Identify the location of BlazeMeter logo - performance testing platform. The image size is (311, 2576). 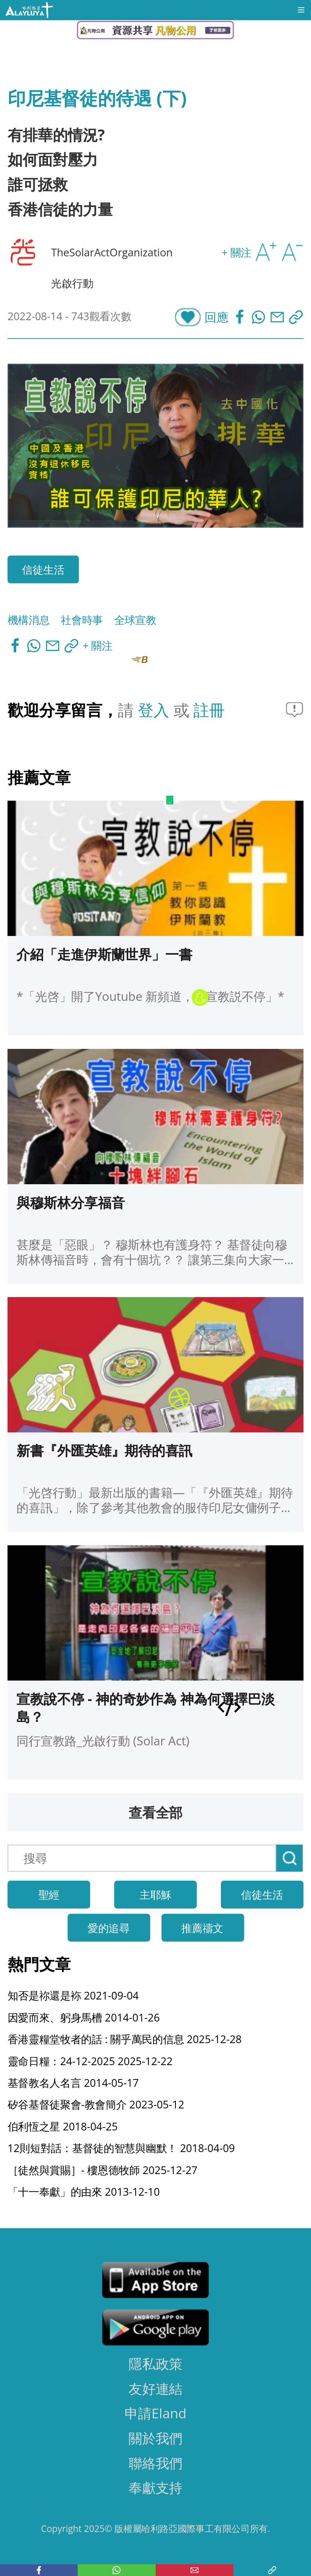
(140, 659).